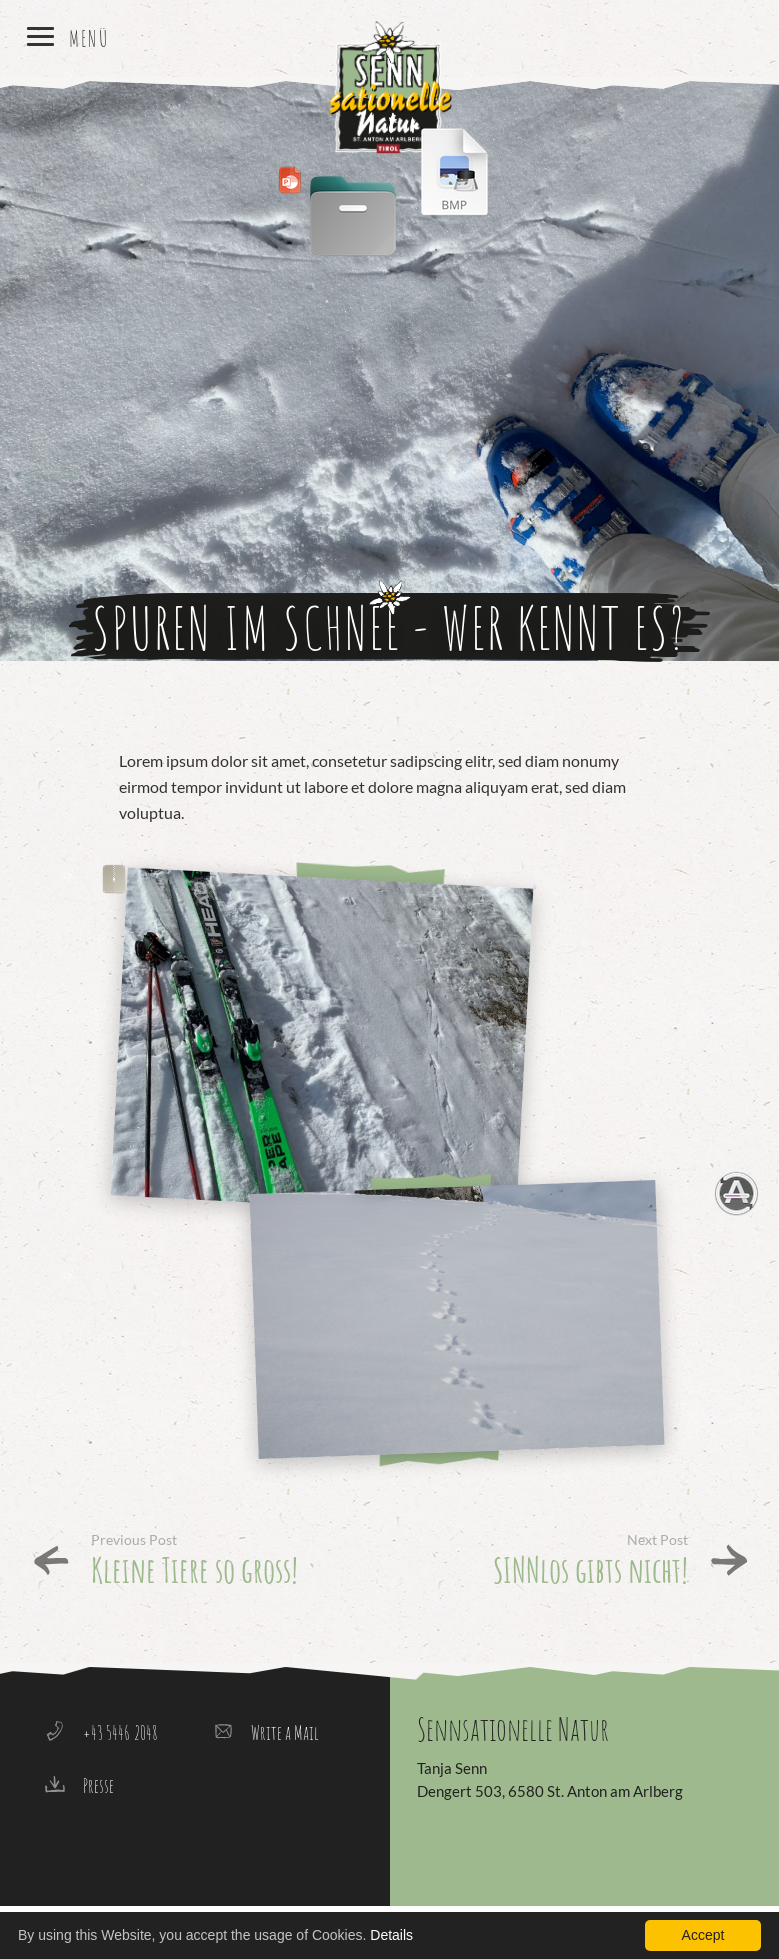 Image resolution: width=779 pixels, height=1959 pixels. I want to click on powerpoint slideshow file, so click(290, 180).